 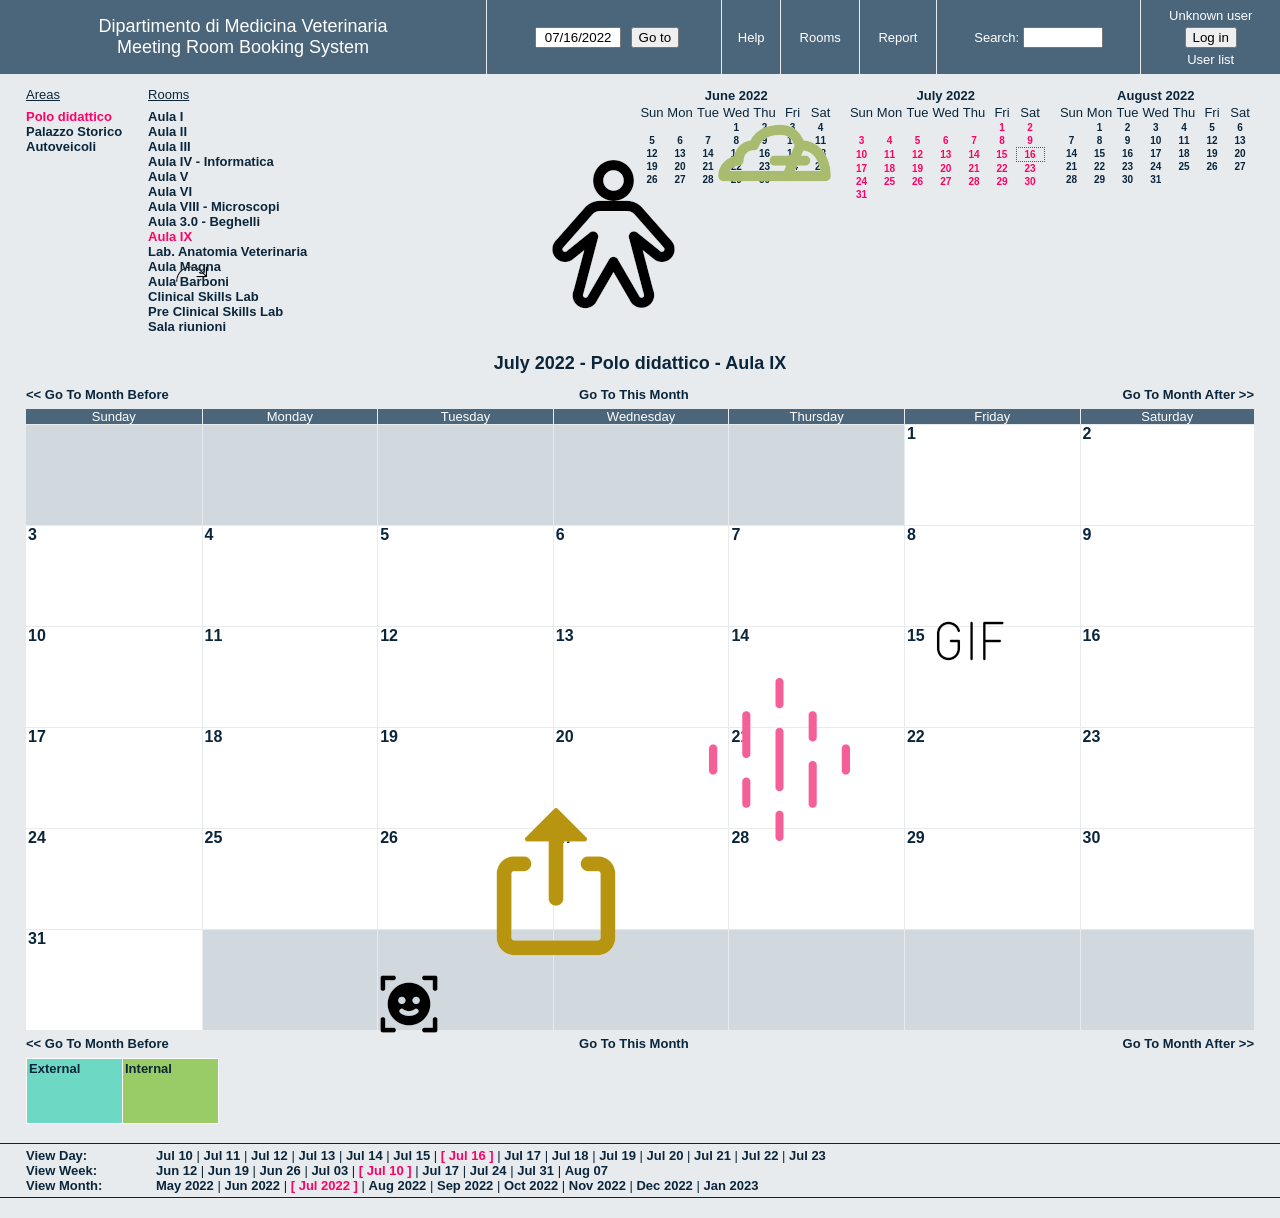 I want to click on view your profile, so click(x=613, y=236).